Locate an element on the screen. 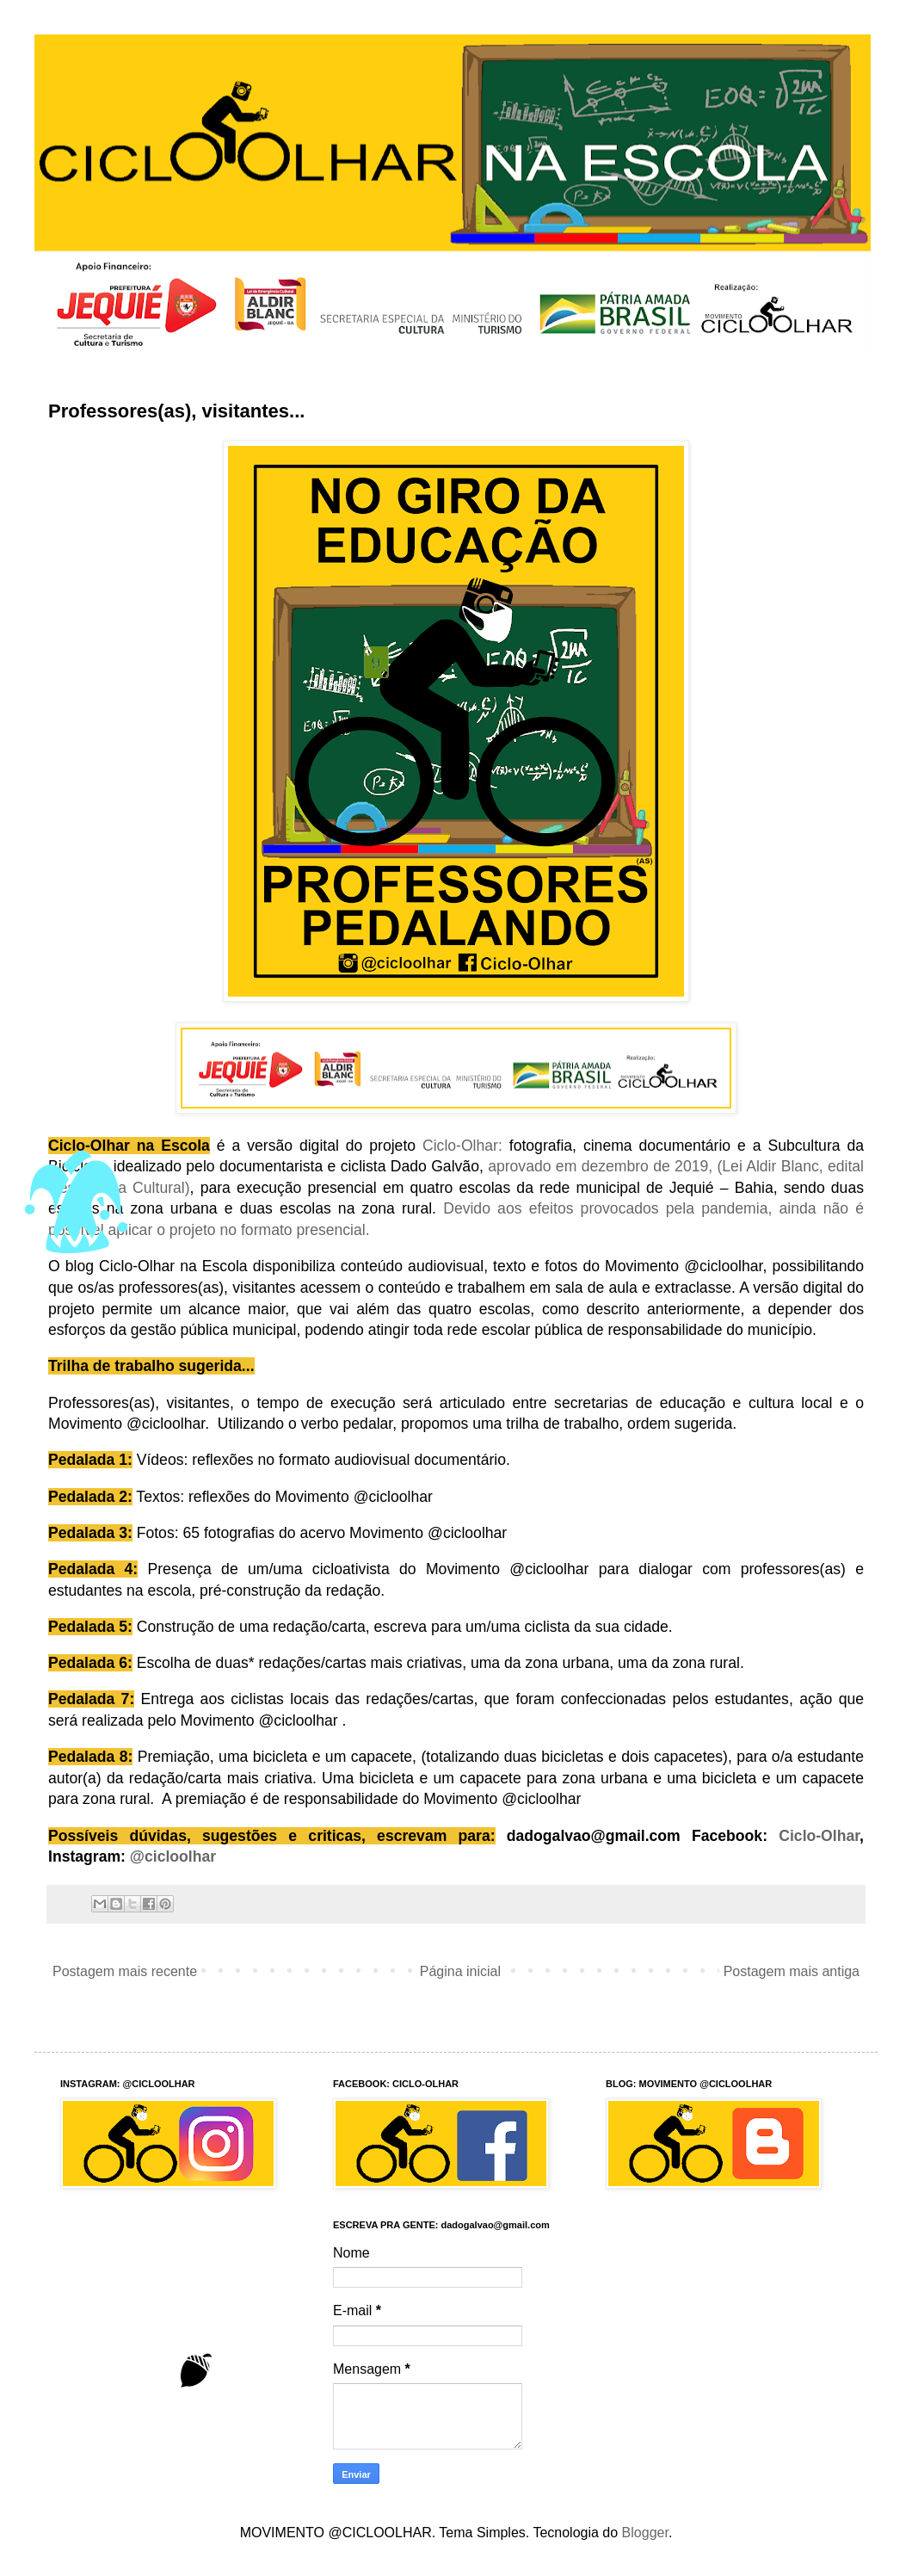 The image size is (912, 2576). nine of clubs playing card is located at coordinates (376, 662).